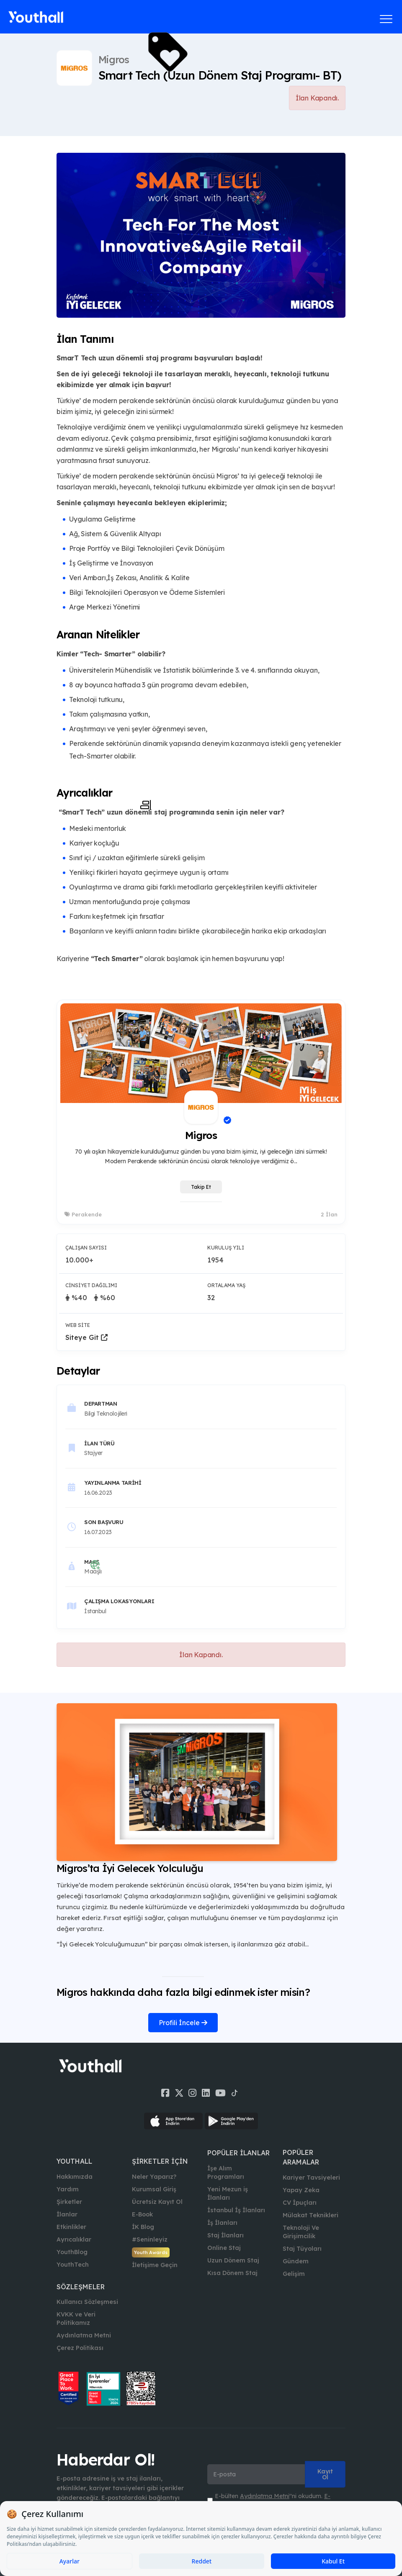 This screenshot has height=2576, width=402. What do you see at coordinates (168, 52) in the screenshot?
I see `view loyalty rewards or points` at bounding box center [168, 52].